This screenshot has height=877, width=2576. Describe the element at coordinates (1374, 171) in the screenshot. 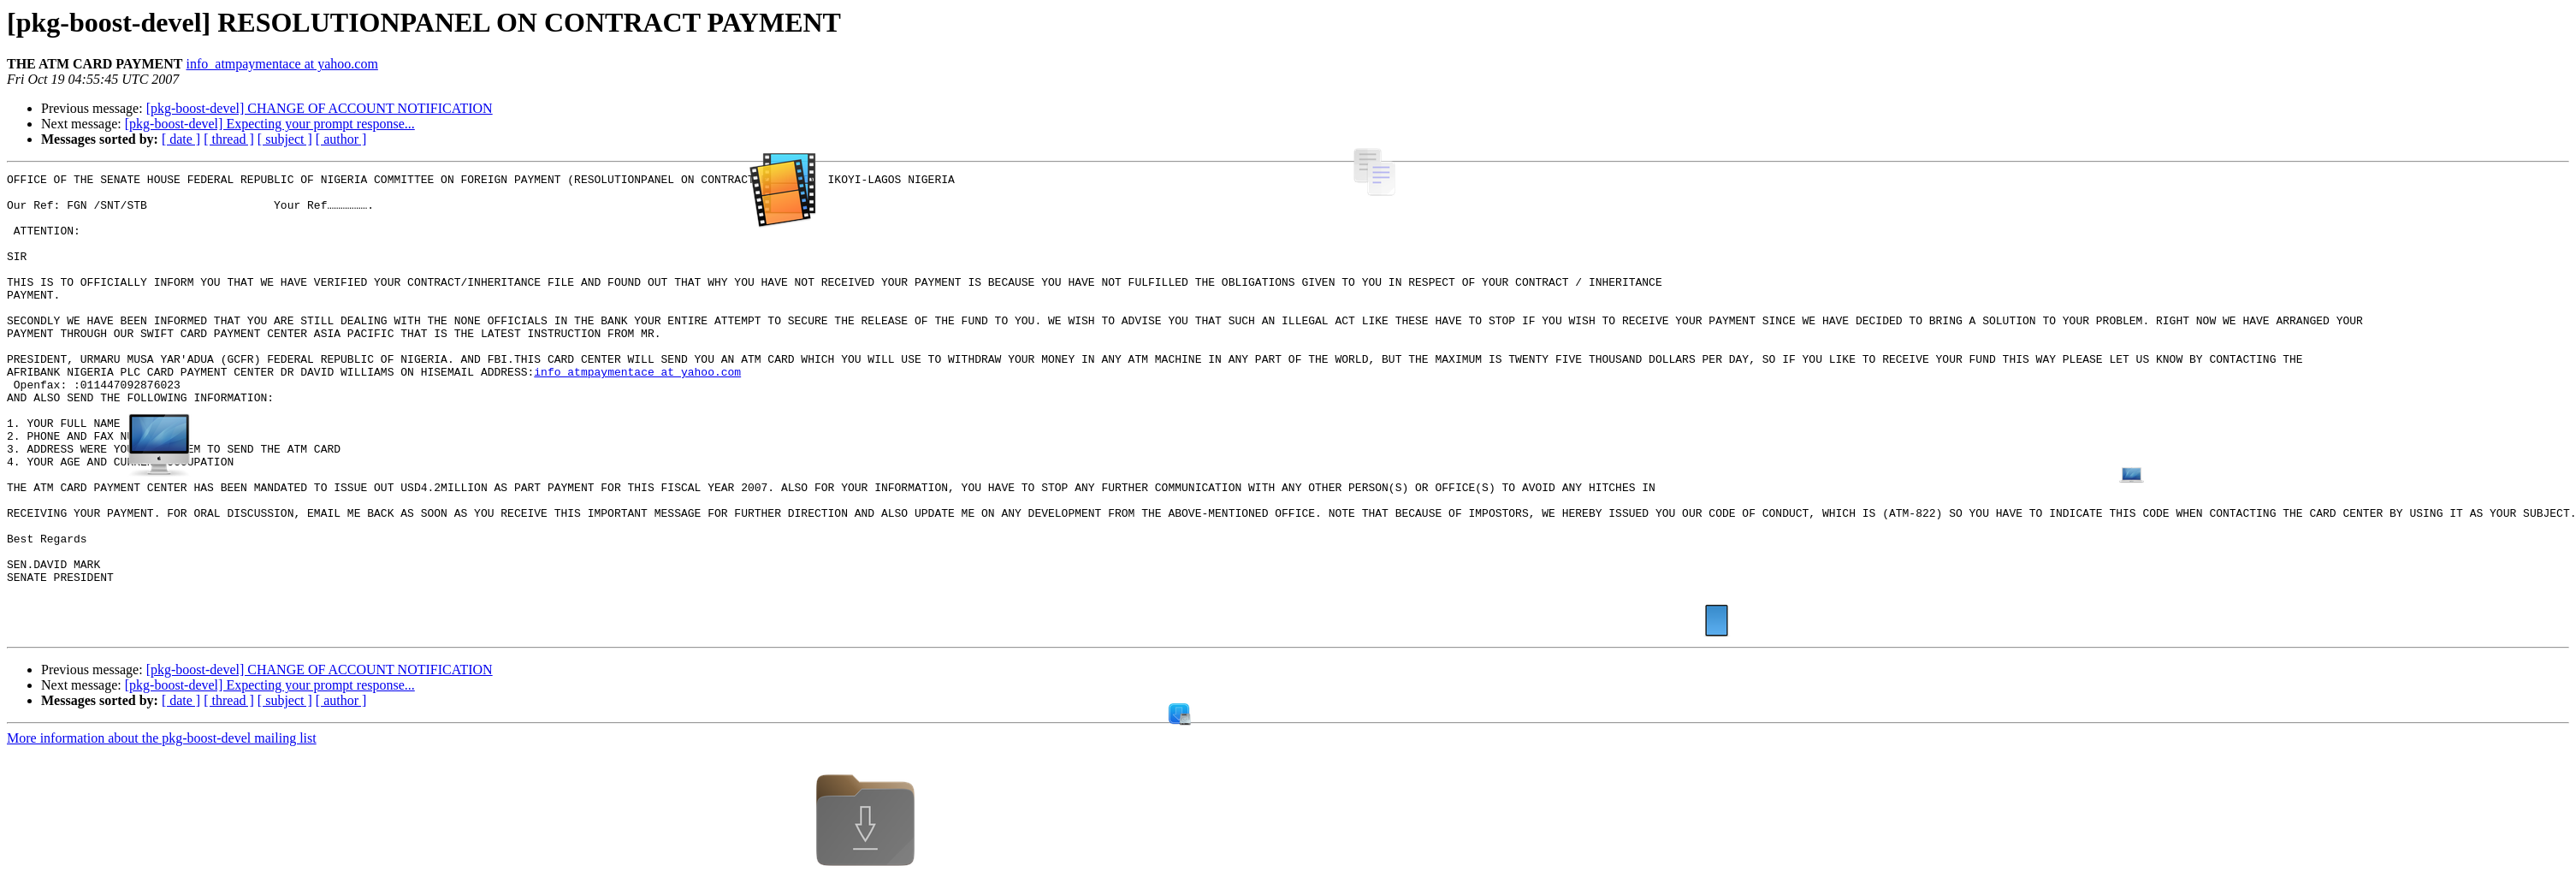

I see `copy selected content to clipboard` at that location.